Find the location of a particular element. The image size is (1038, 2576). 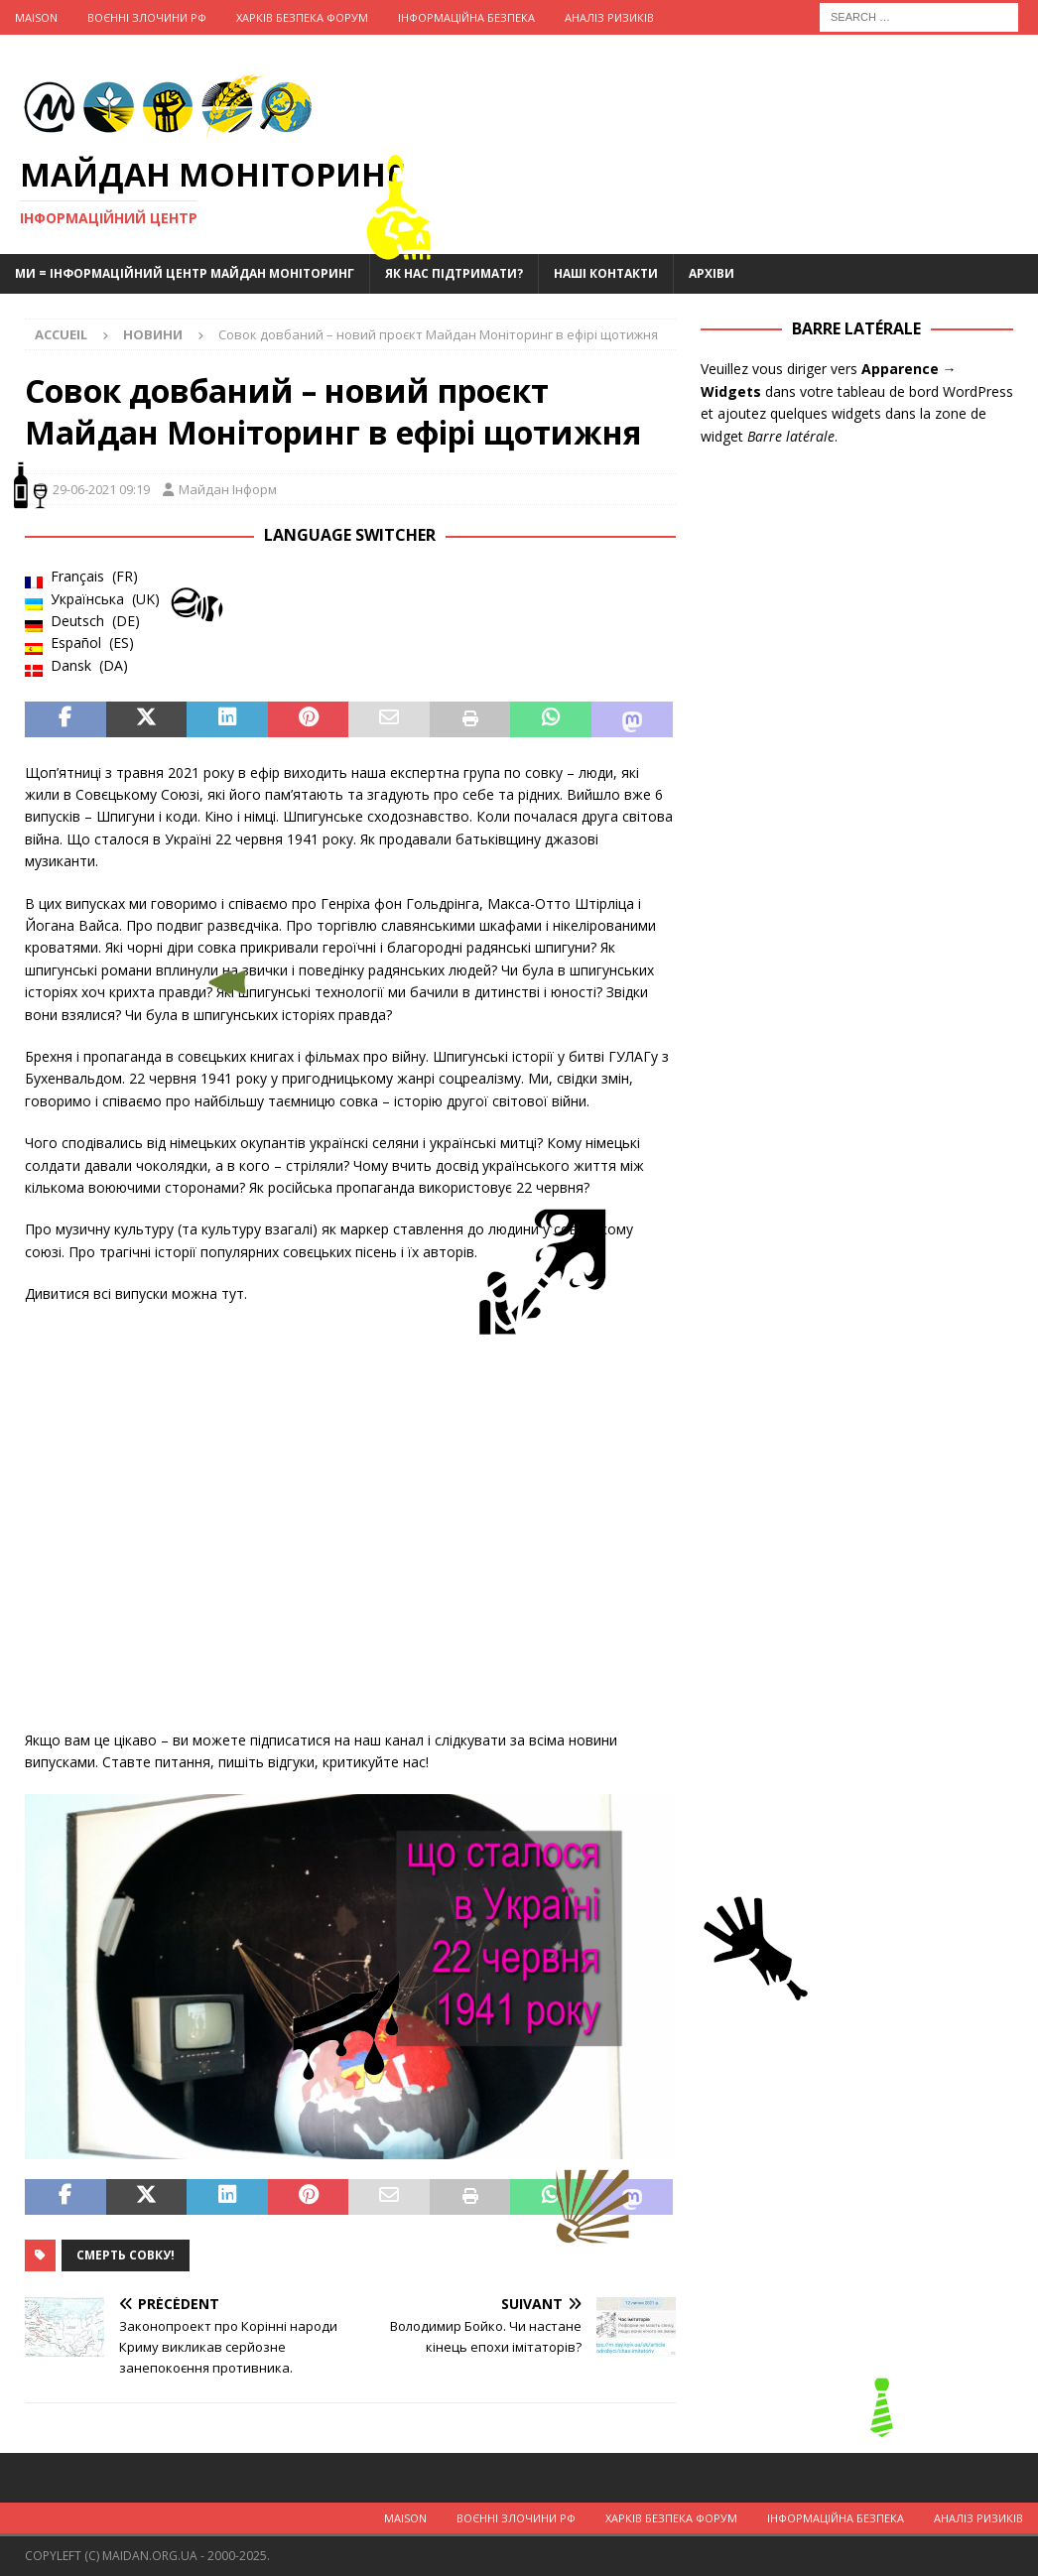

play a marble game is located at coordinates (196, 597).